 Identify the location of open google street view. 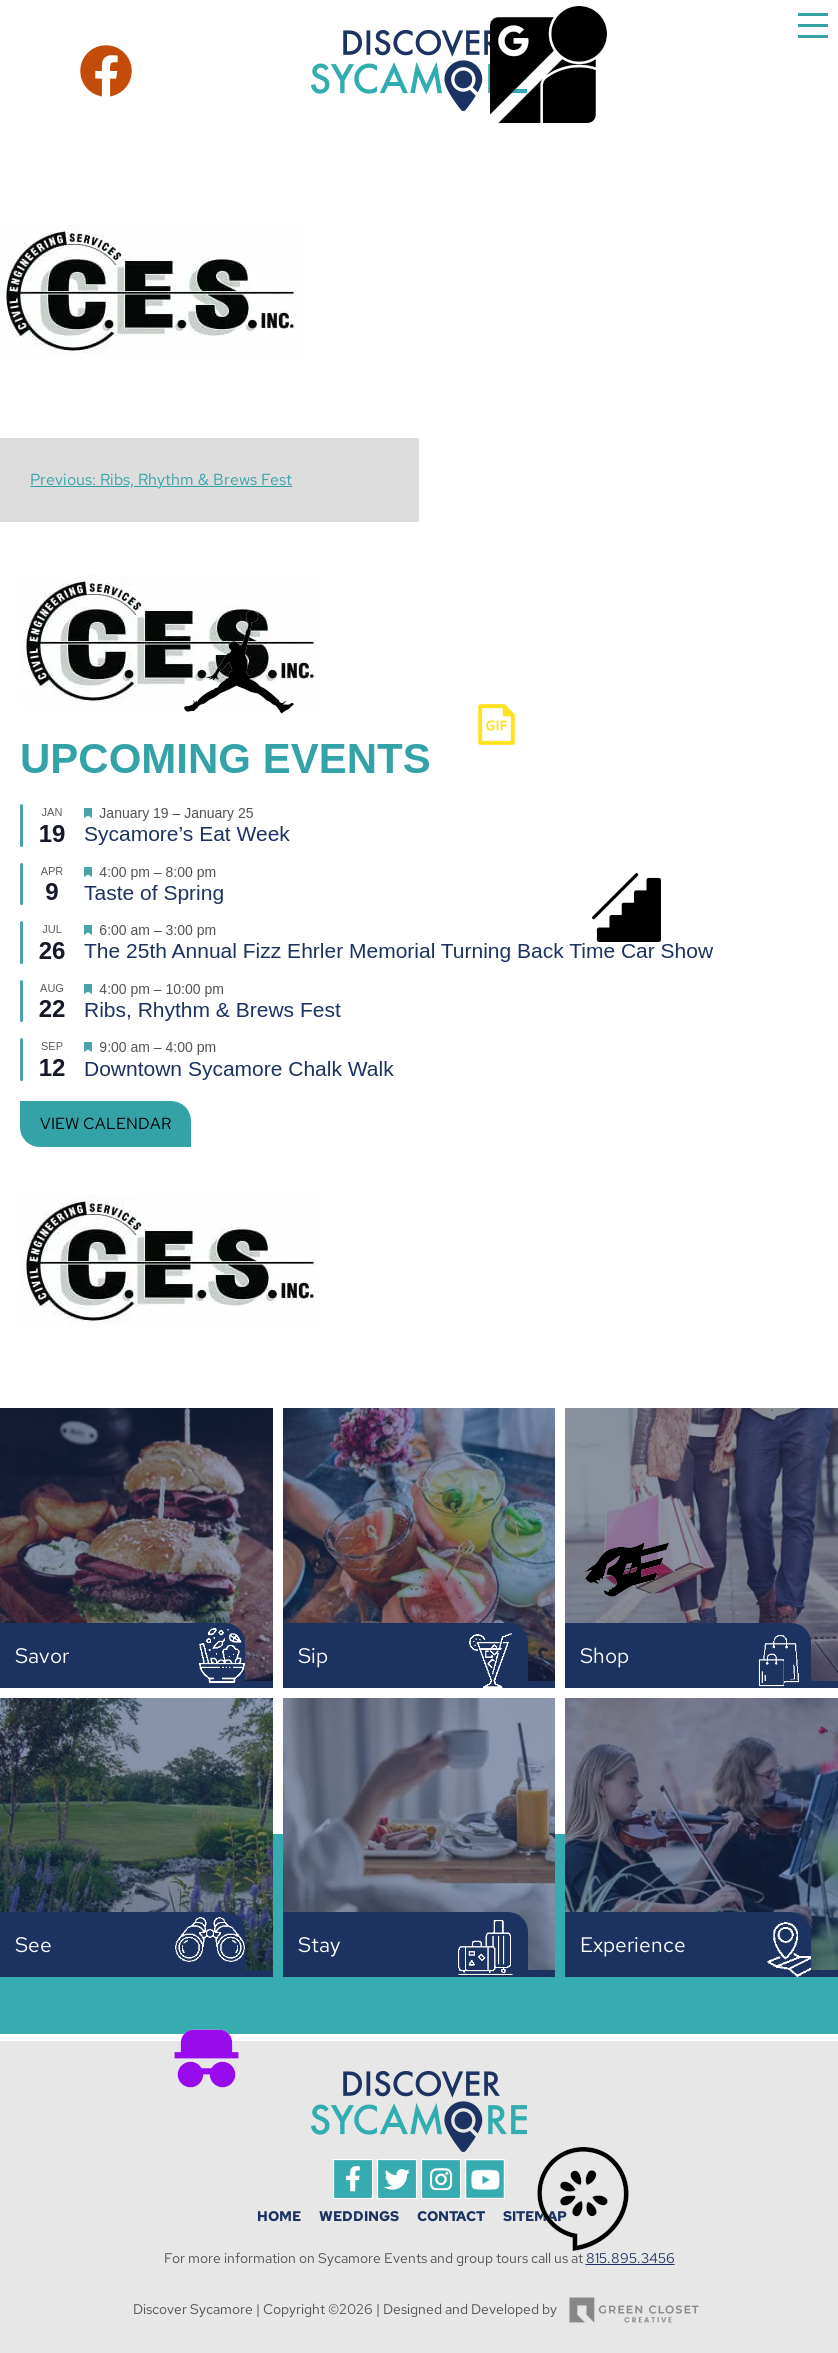
(548, 64).